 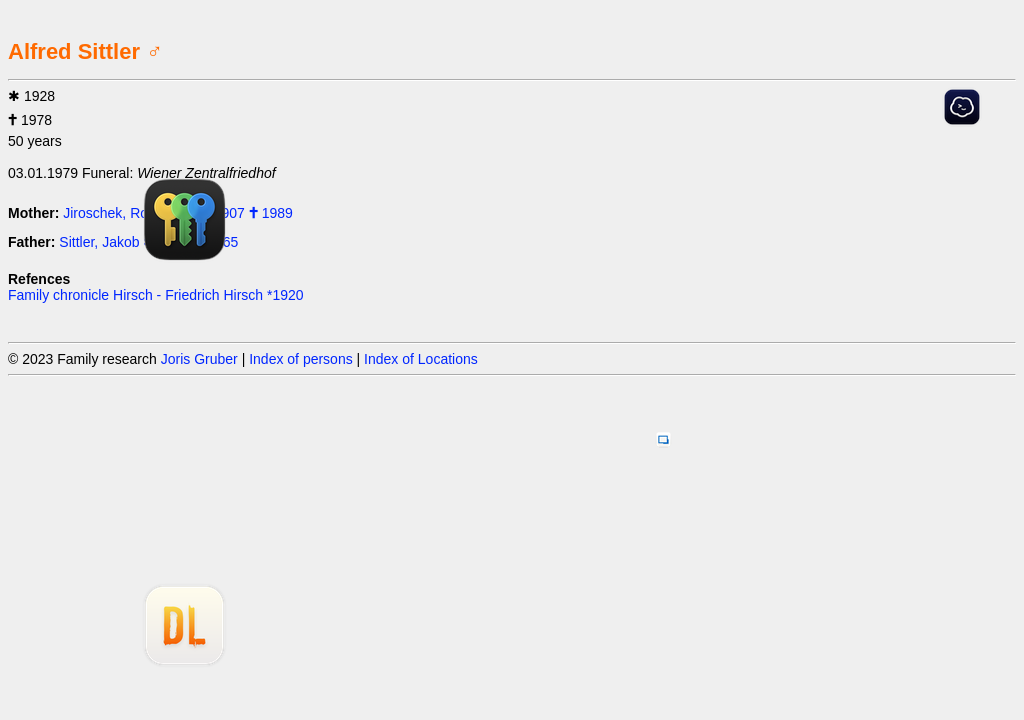 What do you see at coordinates (962, 107) in the screenshot?
I see `open termius ssh client` at bounding box center [962, 107].